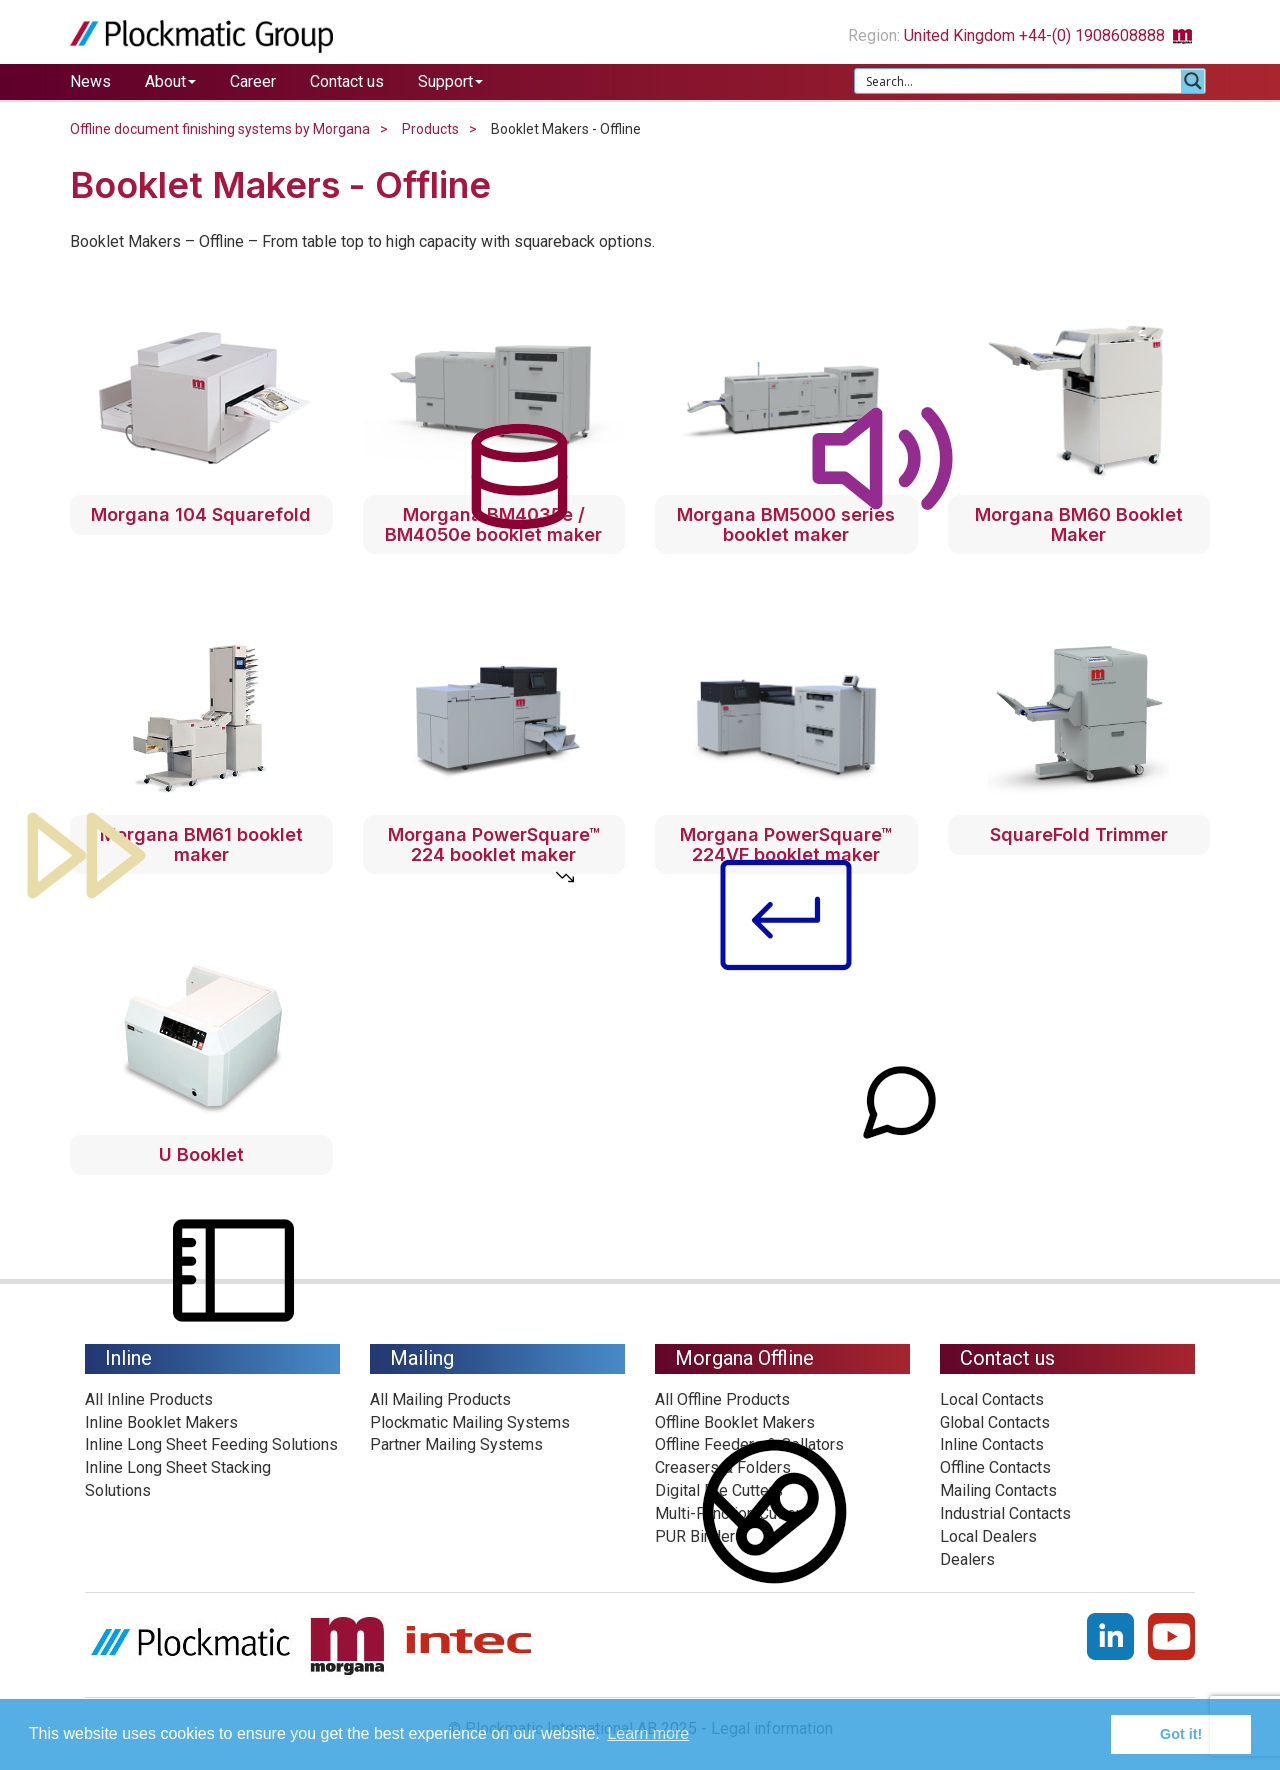 The image size is (1280, 1770). What do you see at coordinates (565, 877) in the screenshot?
I see `indicates a downward trend or declining metrics` at bounding box center [565, 877].